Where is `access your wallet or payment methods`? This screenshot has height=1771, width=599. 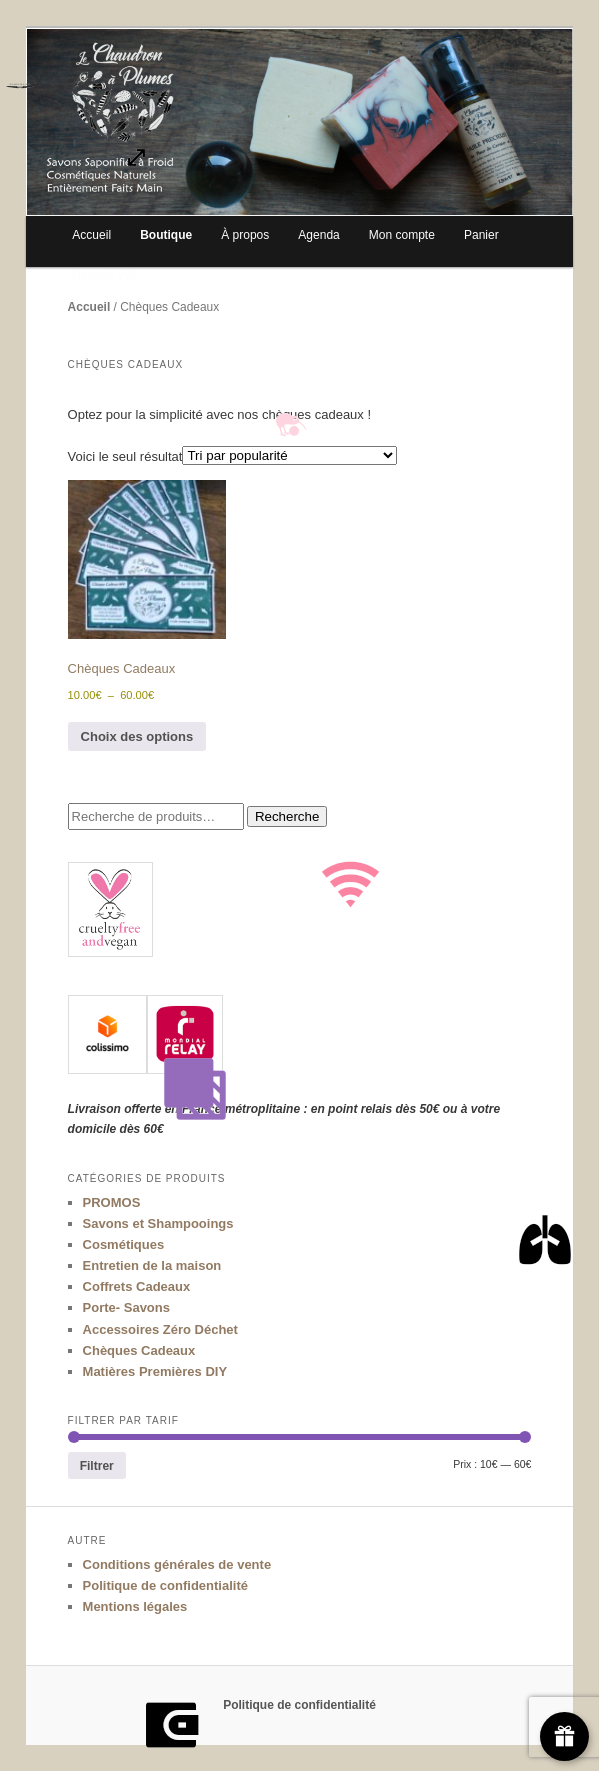 access your wallet or payment methods is located at coordinates (171, 1725).